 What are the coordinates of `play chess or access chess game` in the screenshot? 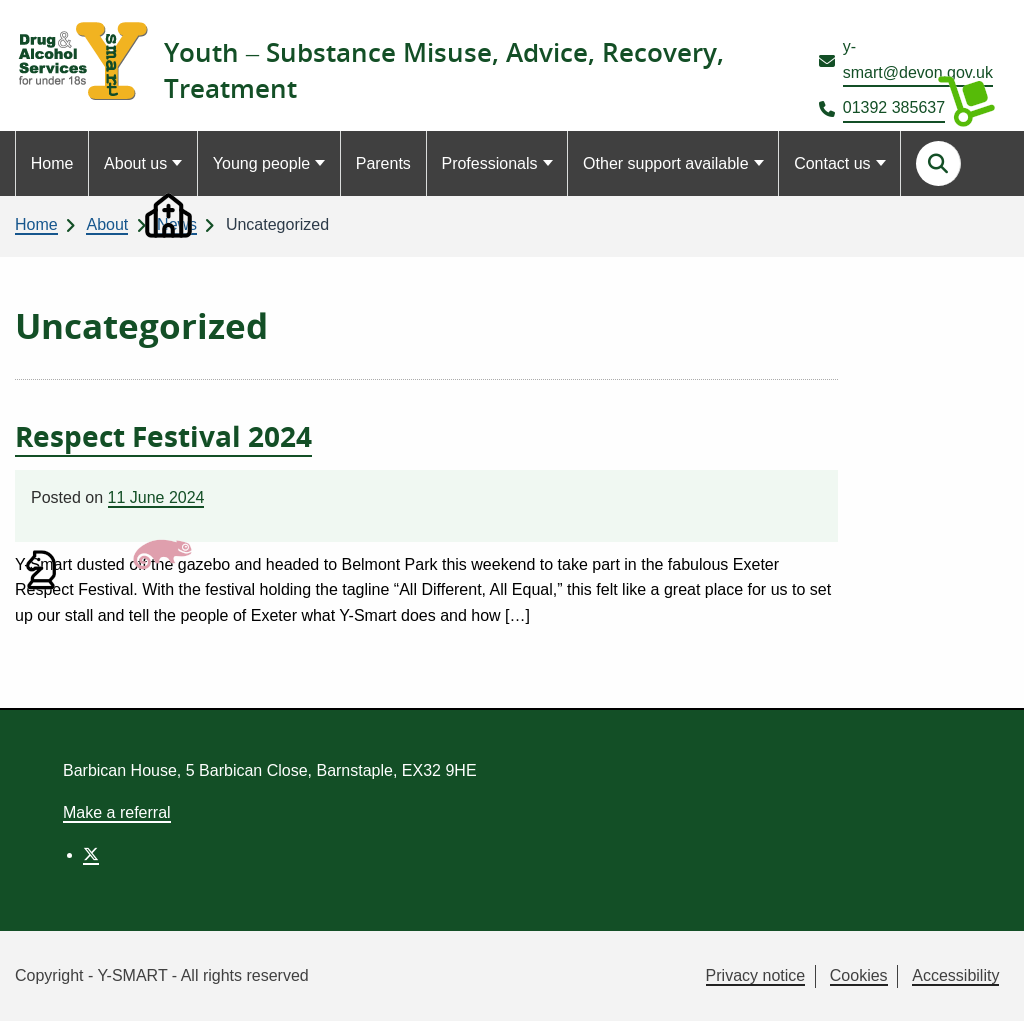 It's located at (41, 571).